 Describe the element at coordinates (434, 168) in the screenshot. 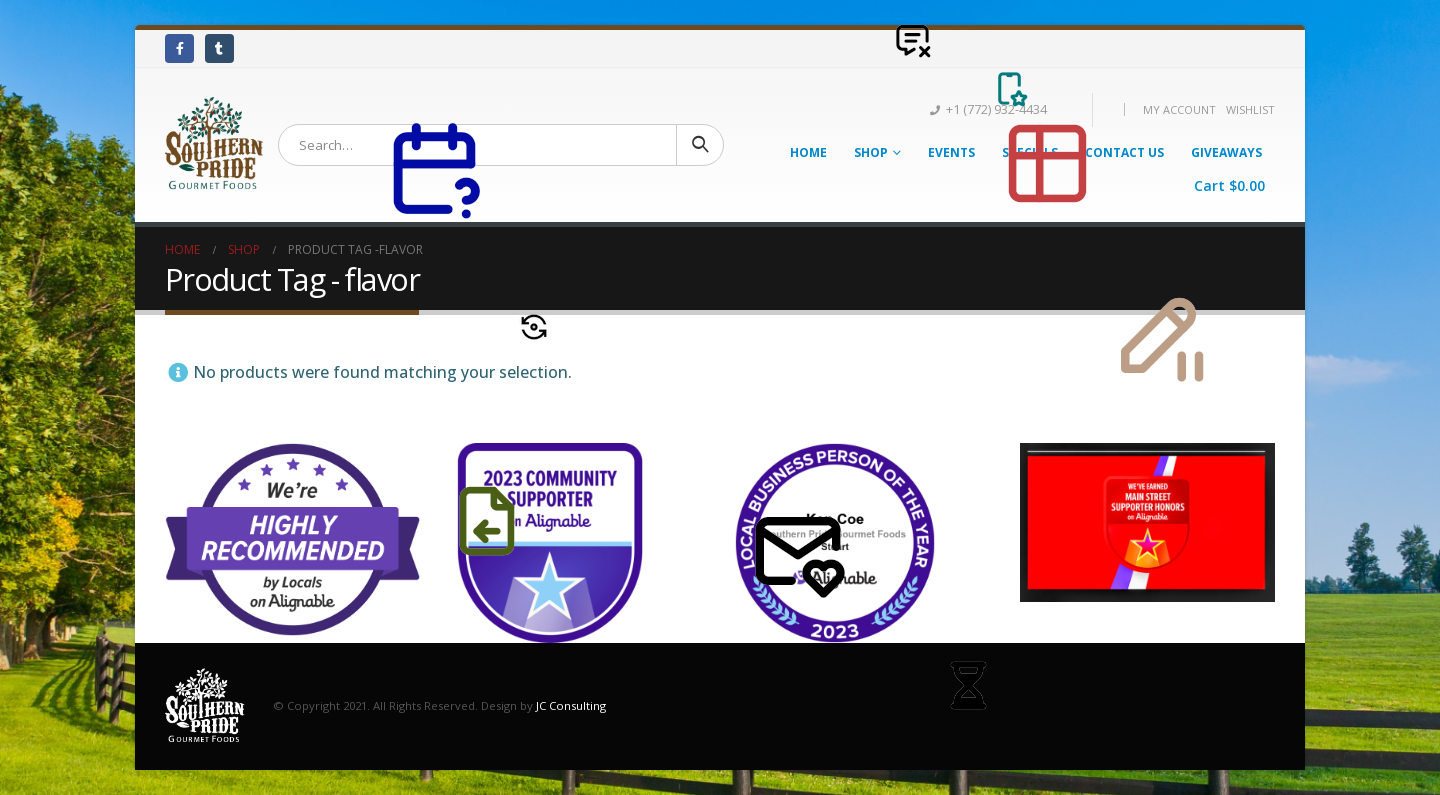

I see `check for unconfirmed or pending events` at that location.